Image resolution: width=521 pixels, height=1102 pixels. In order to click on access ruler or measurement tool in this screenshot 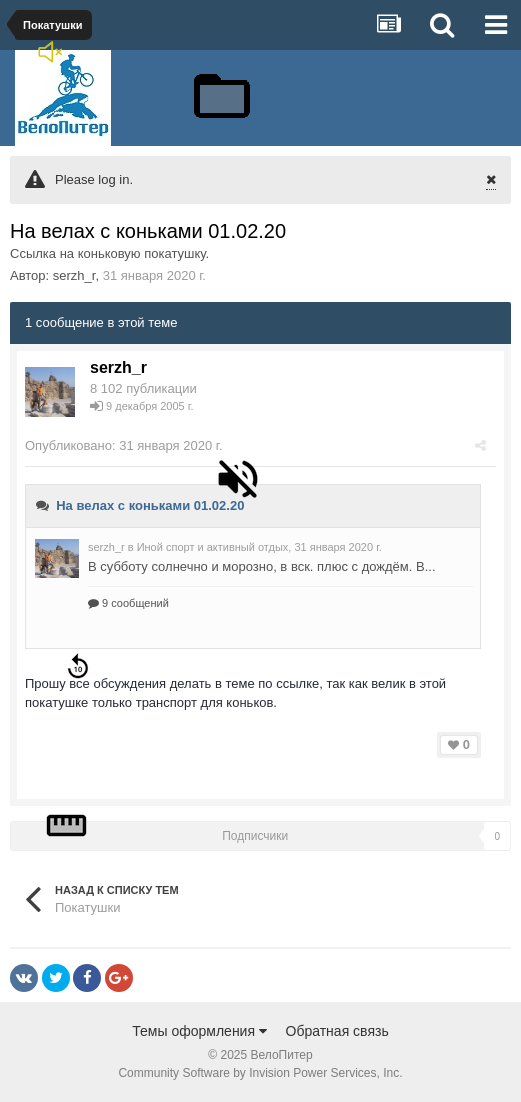, I will do `click(66, 825)`.